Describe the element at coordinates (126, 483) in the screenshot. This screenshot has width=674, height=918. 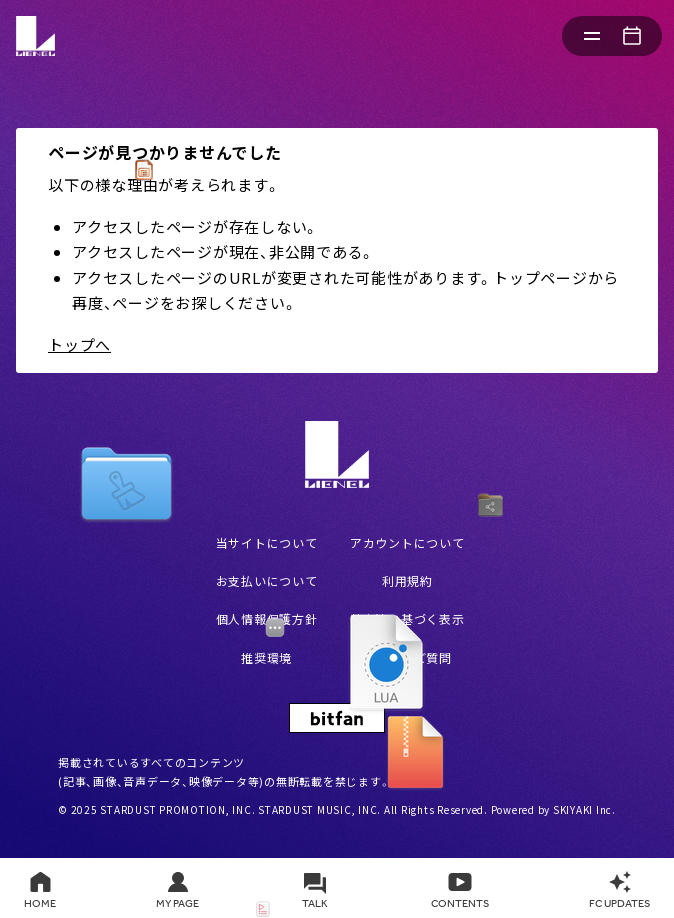
I see `open your work files folder` at that location.